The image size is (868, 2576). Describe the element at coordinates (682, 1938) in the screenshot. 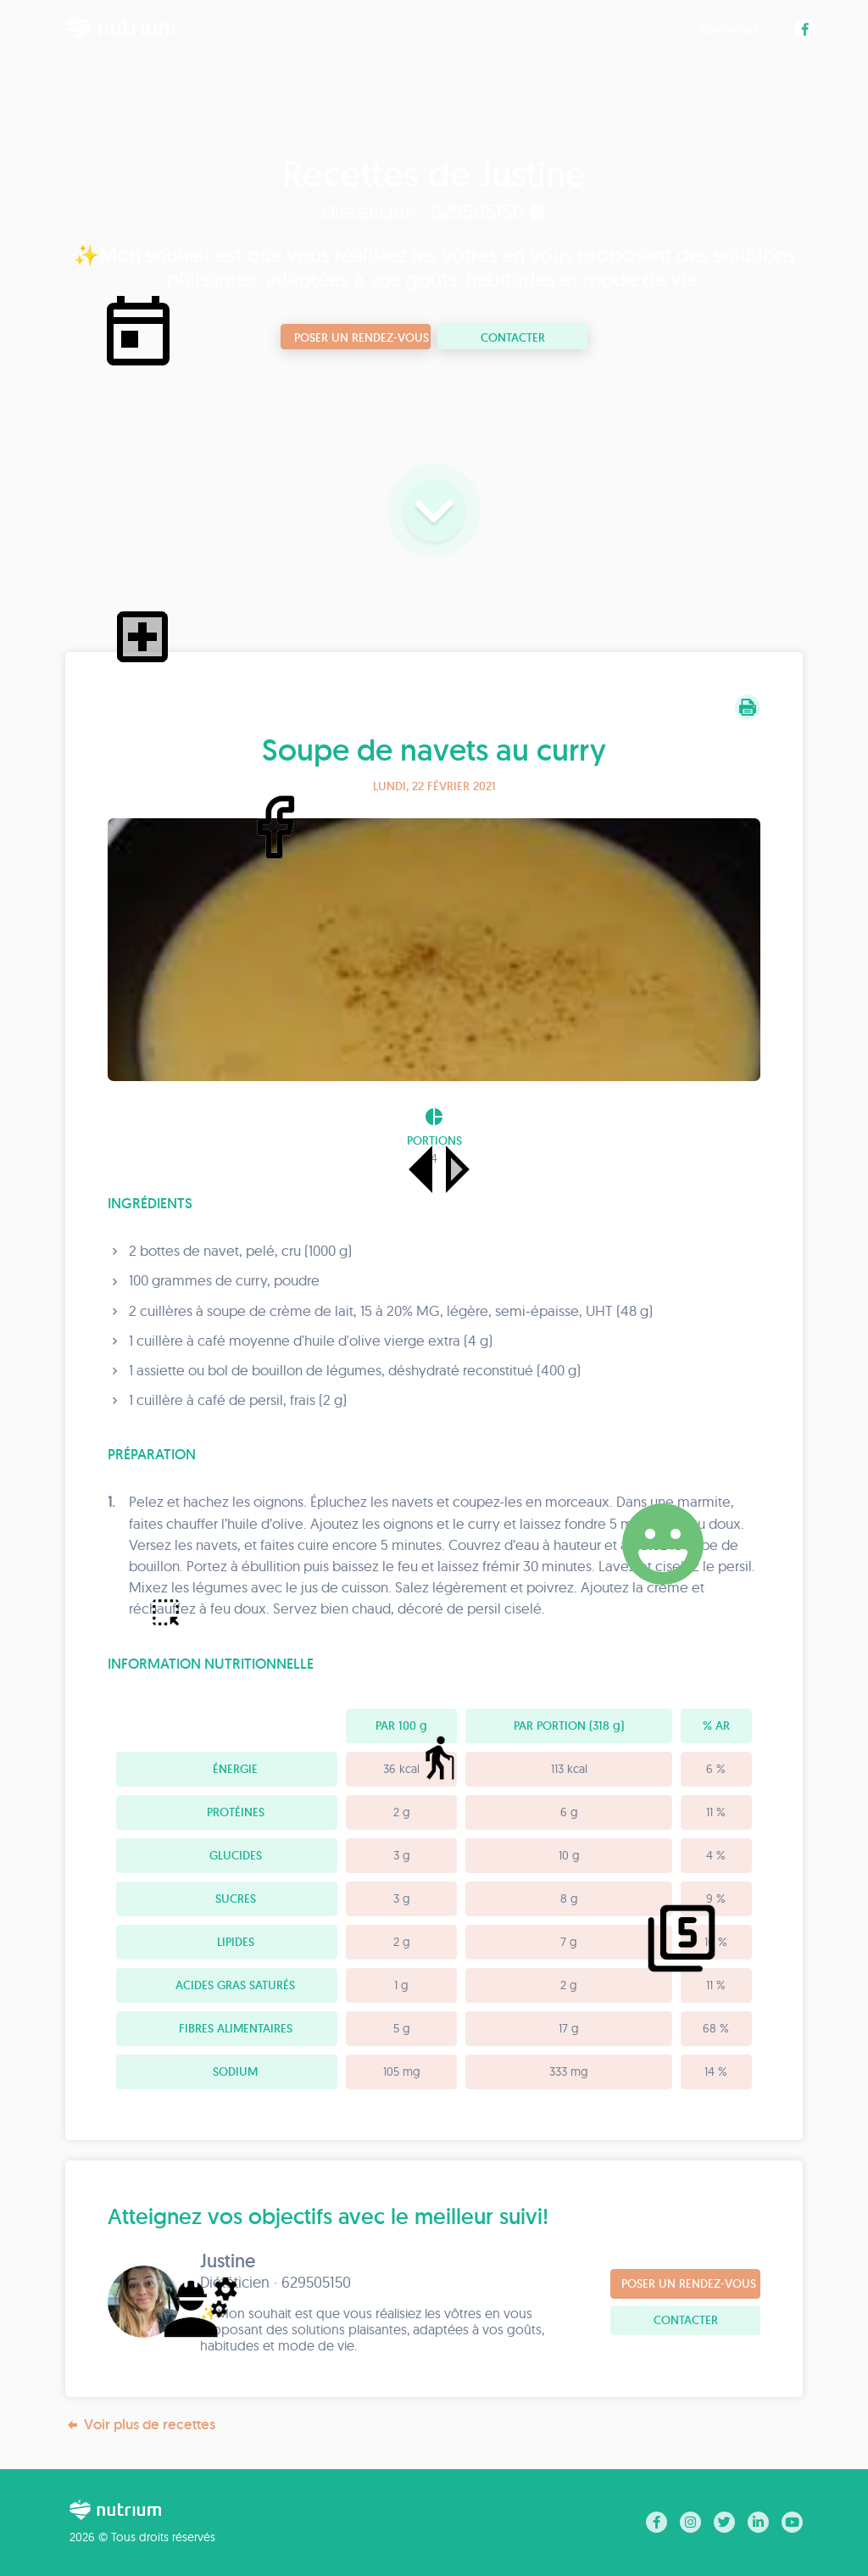

I see `indicates 5 items or layers selected` at that location.